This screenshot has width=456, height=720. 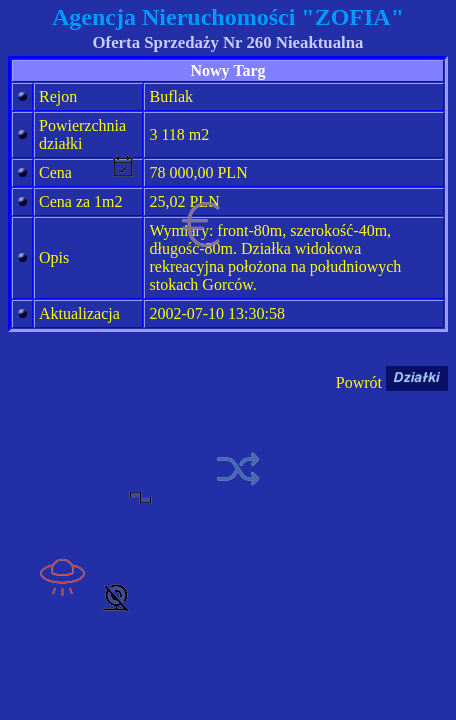 I want to click on view or select euro currency, so click(x=204, y=224).